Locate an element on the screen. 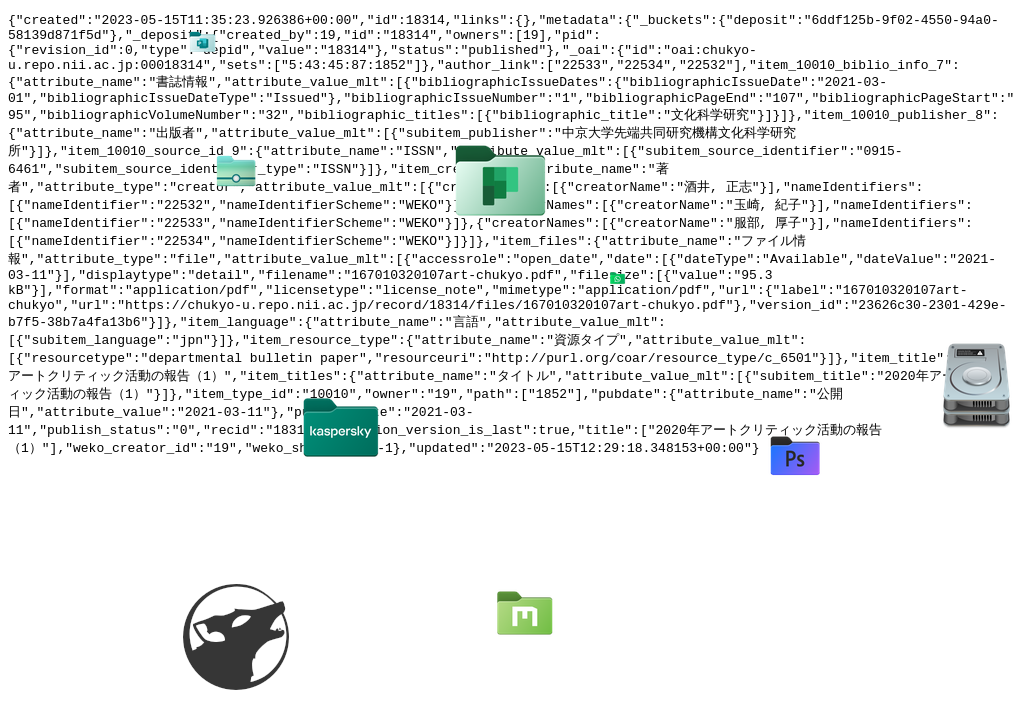 The width and height of the screenshot is (1024, 720). open amarok music player is located at coordinates (236, 637).